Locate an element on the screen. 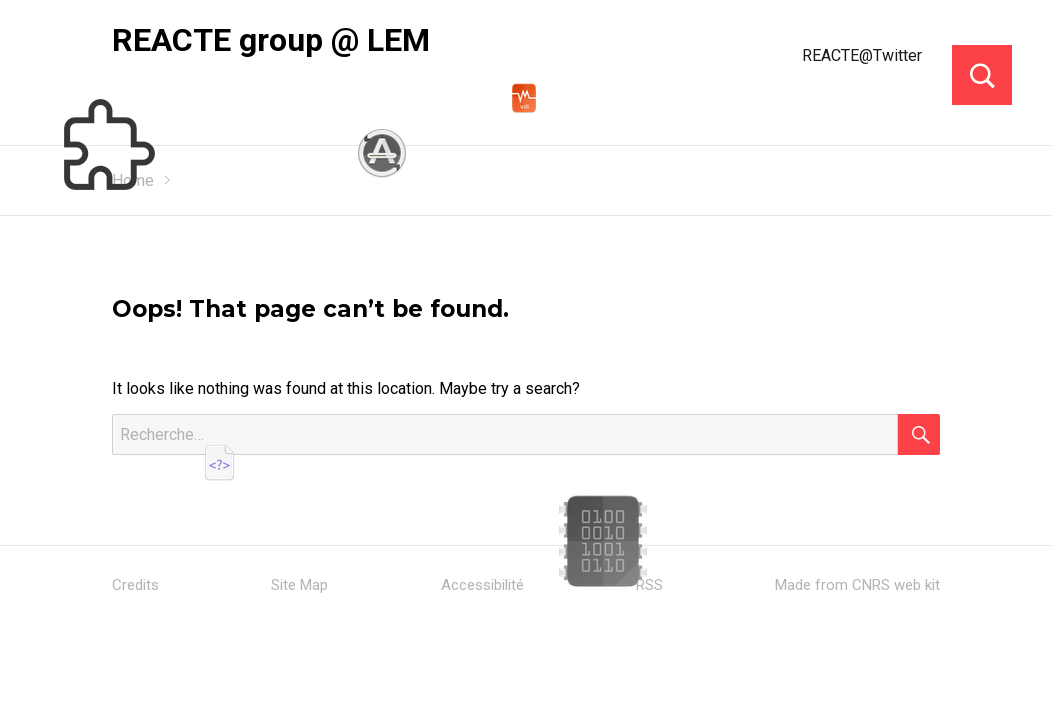  firmware file type indicator is located at coordinates (603, 541).